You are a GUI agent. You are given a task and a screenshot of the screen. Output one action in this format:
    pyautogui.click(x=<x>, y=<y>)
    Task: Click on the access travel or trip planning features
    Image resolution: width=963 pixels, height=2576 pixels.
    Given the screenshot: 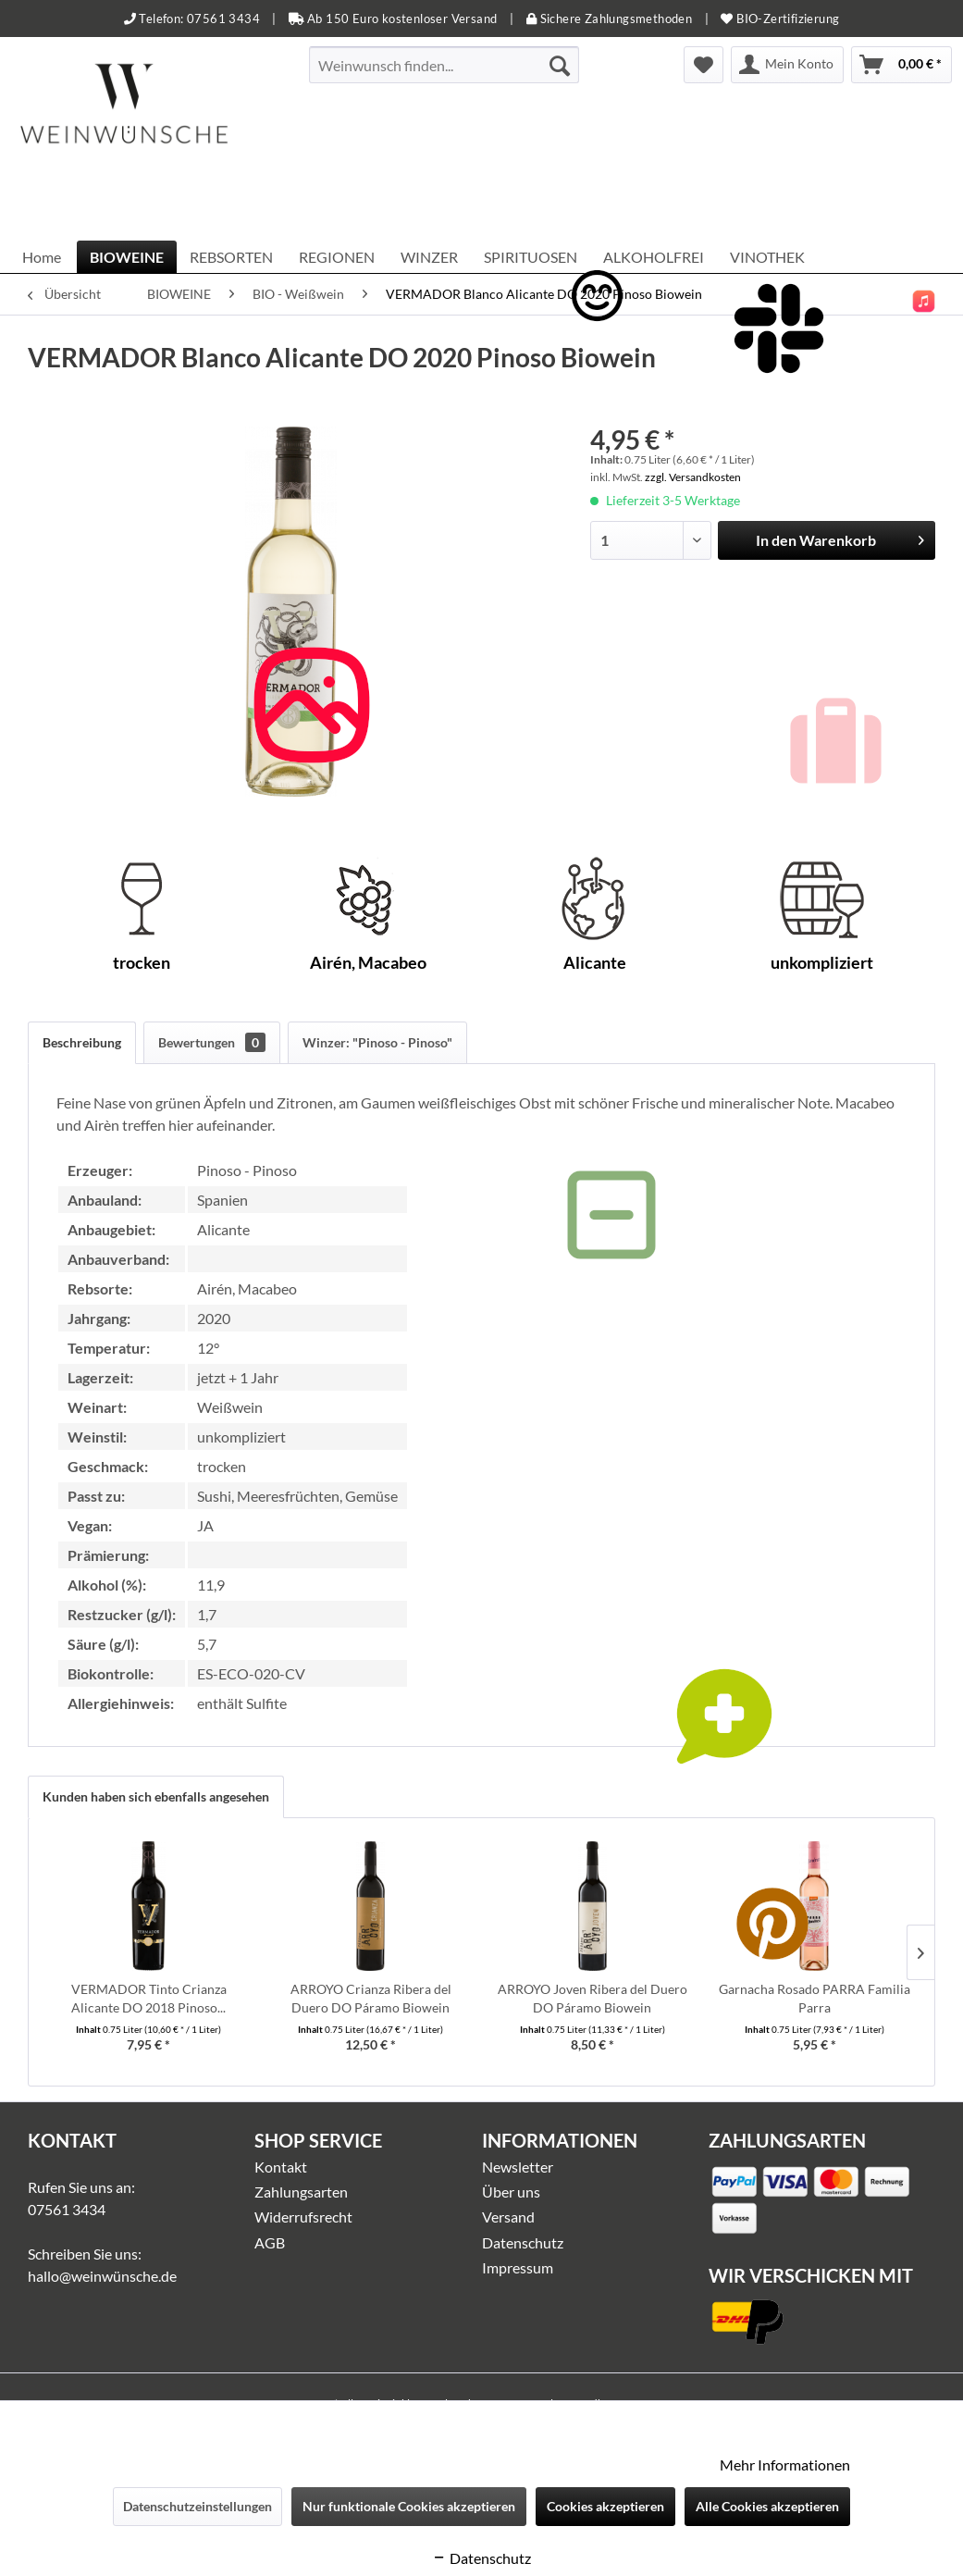 What is the action you would take?
    pyautogui.click(x=835, y=743)
    